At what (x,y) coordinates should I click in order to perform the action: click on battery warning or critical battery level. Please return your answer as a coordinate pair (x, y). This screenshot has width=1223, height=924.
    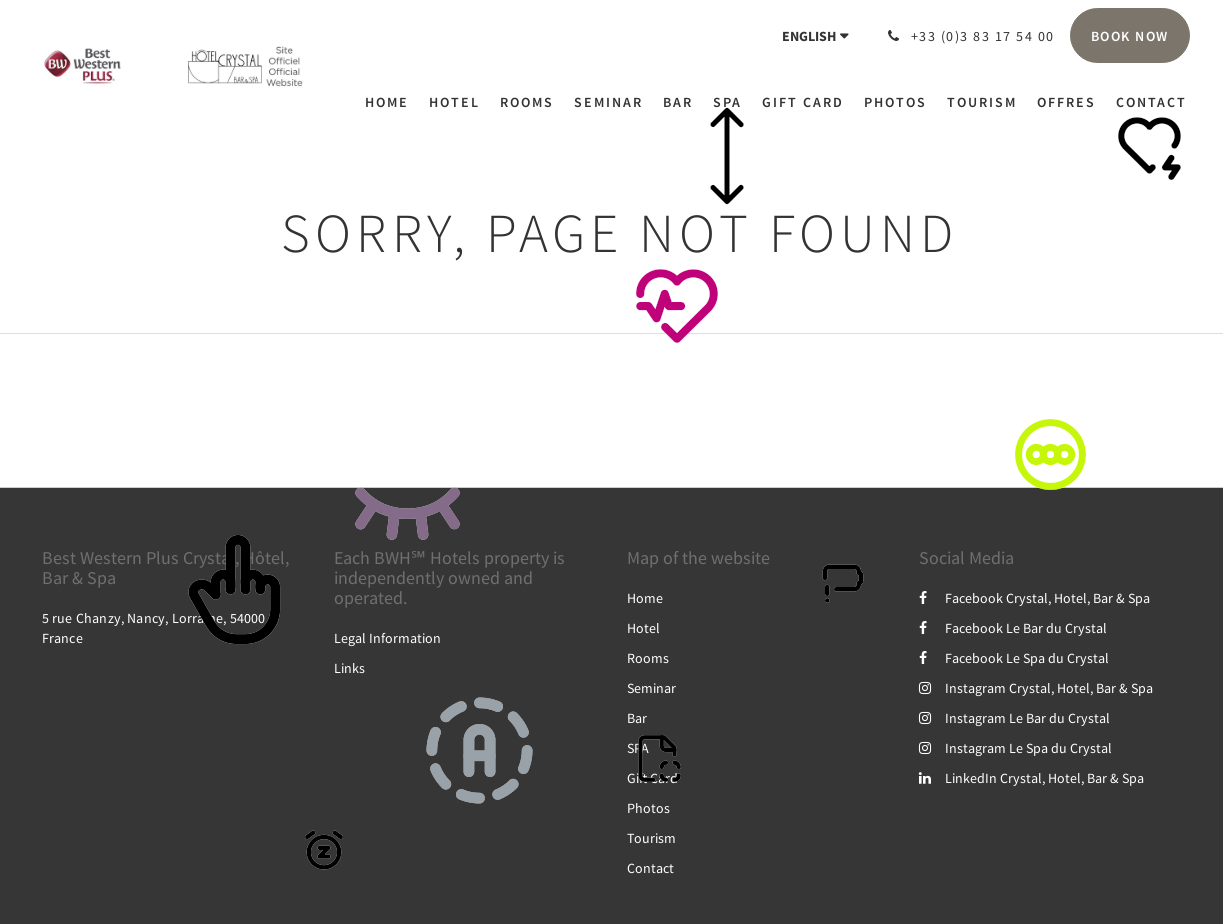
    Looking at the image, I should click on (843, 578).